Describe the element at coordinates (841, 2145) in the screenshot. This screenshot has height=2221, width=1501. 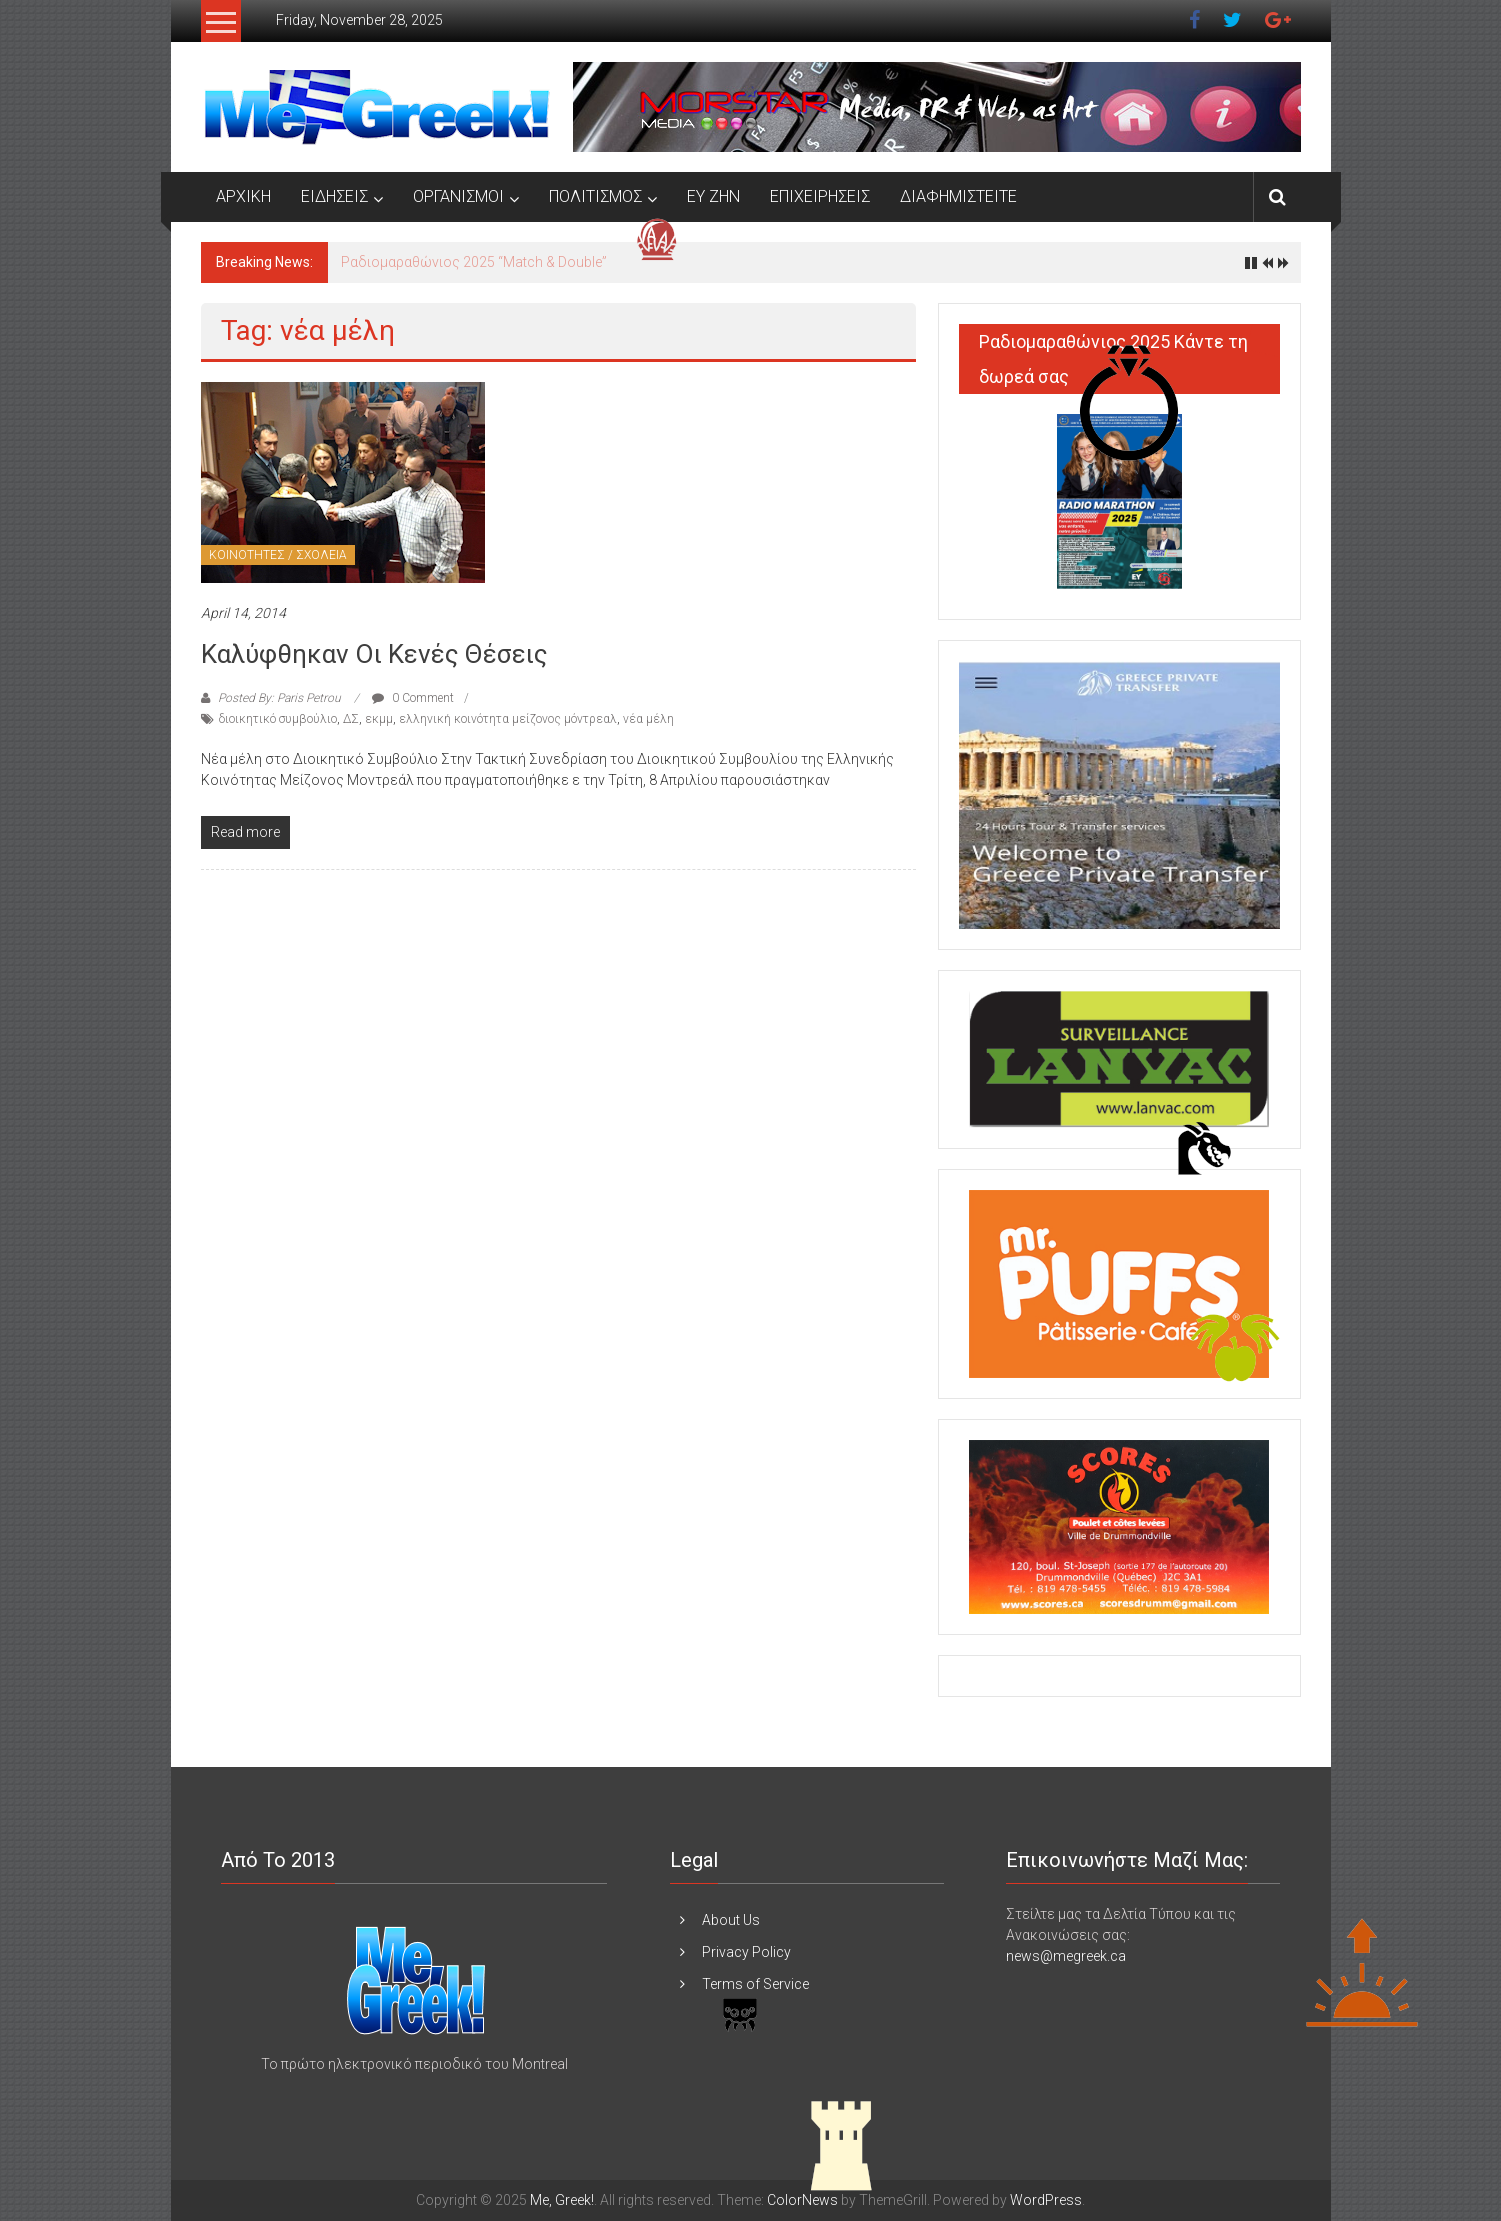
I see `view castle or fortress location` at that location.